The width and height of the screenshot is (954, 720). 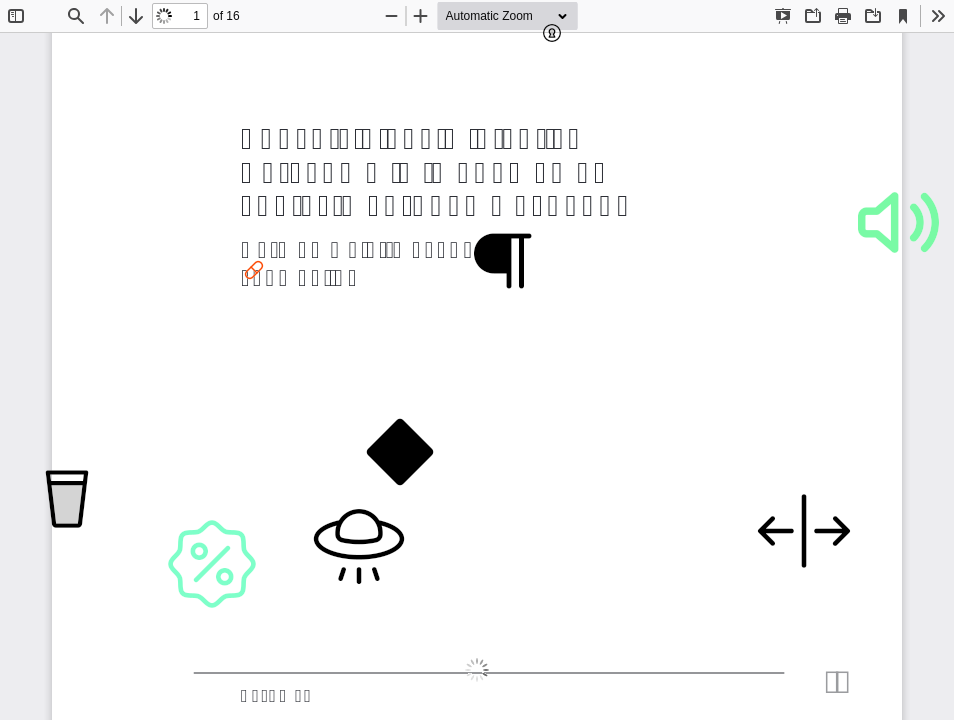 I want to click on access security or privacy settings, so click(x=552, y=33).